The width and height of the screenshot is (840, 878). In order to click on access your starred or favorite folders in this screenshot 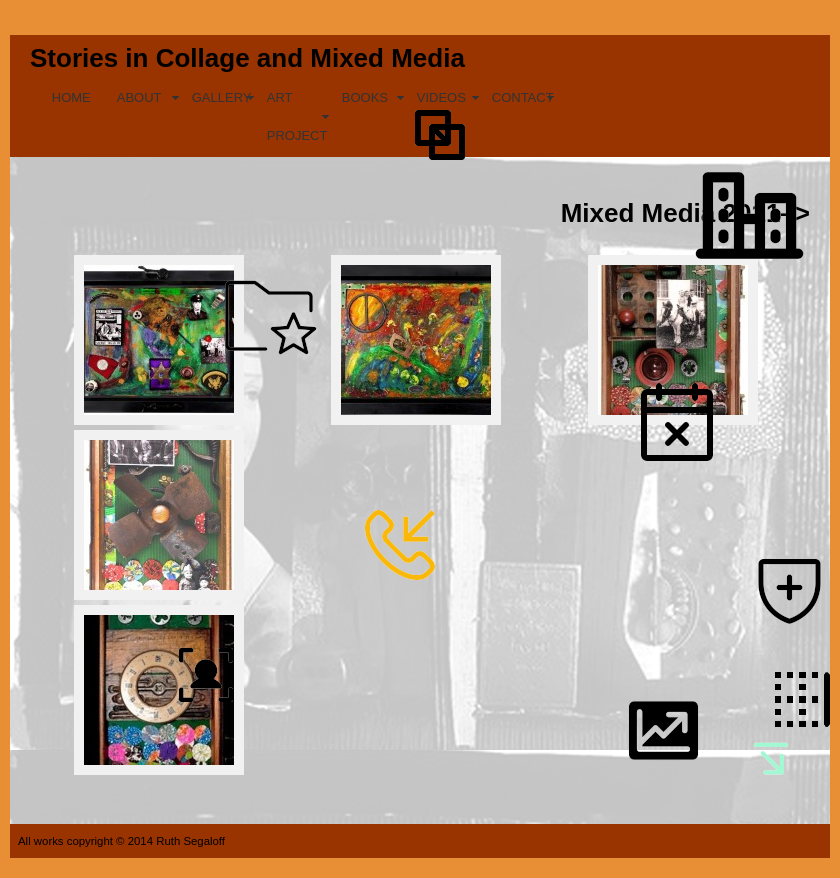, I will do `click(269, 314)`.